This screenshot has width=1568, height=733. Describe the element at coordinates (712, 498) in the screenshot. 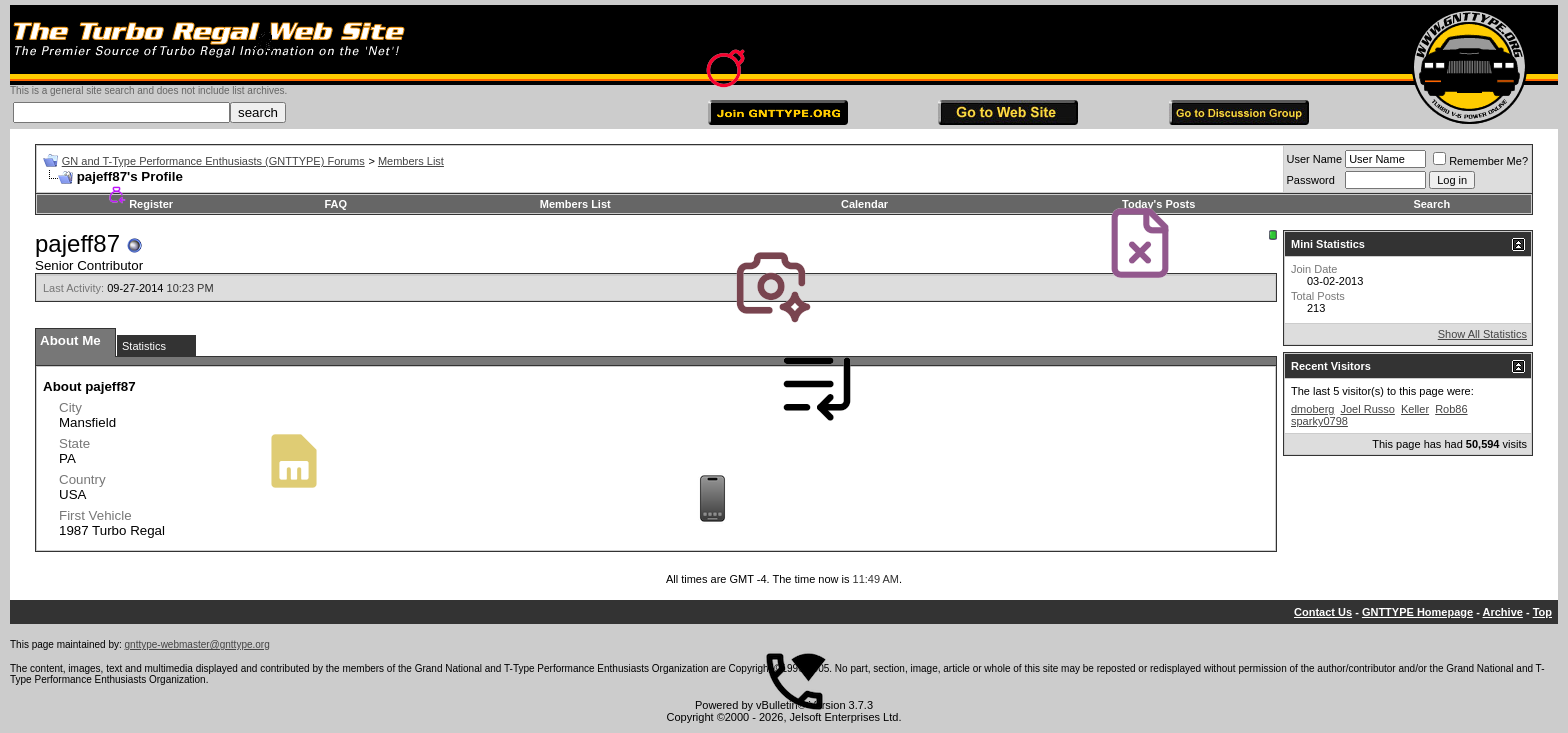

I see `iPhone device icon` at that location.